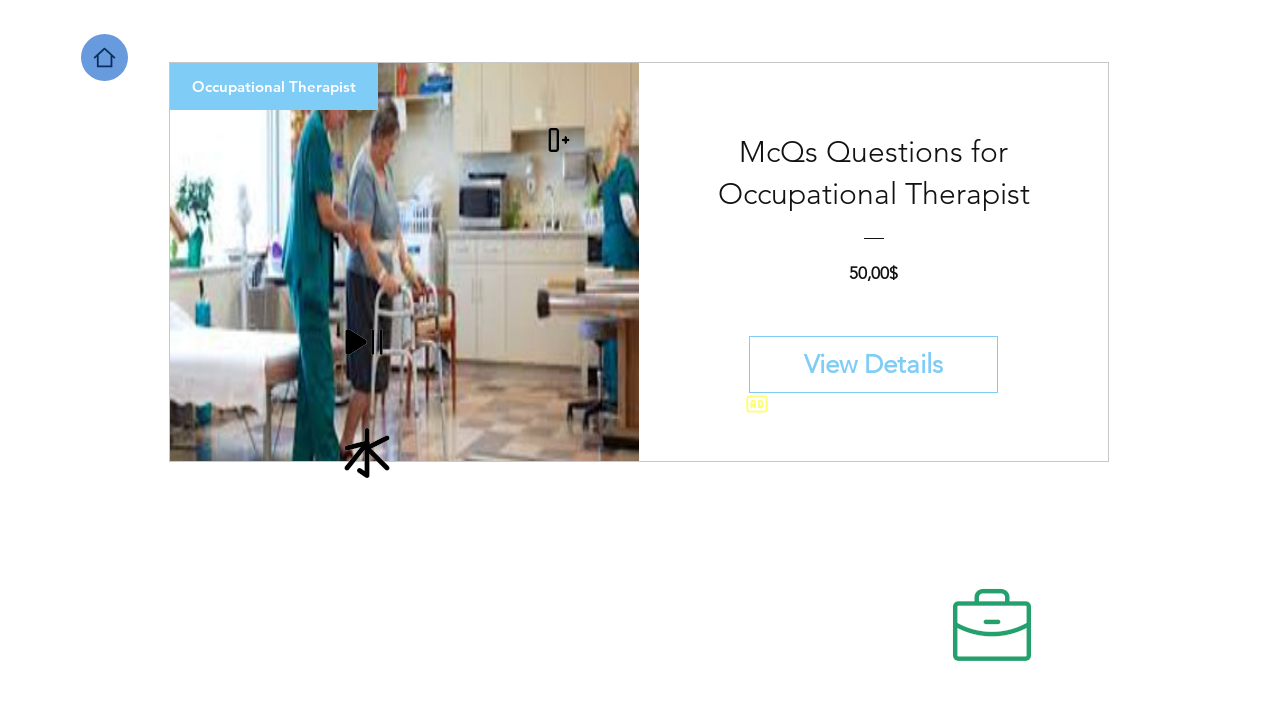 Image resolution: width=1280 pixels, height=720 pixels. What do you see at coordinates (364, 342) in the screenshot?
I see `toggle between play and pause for media` at bounding box center [364, 342].